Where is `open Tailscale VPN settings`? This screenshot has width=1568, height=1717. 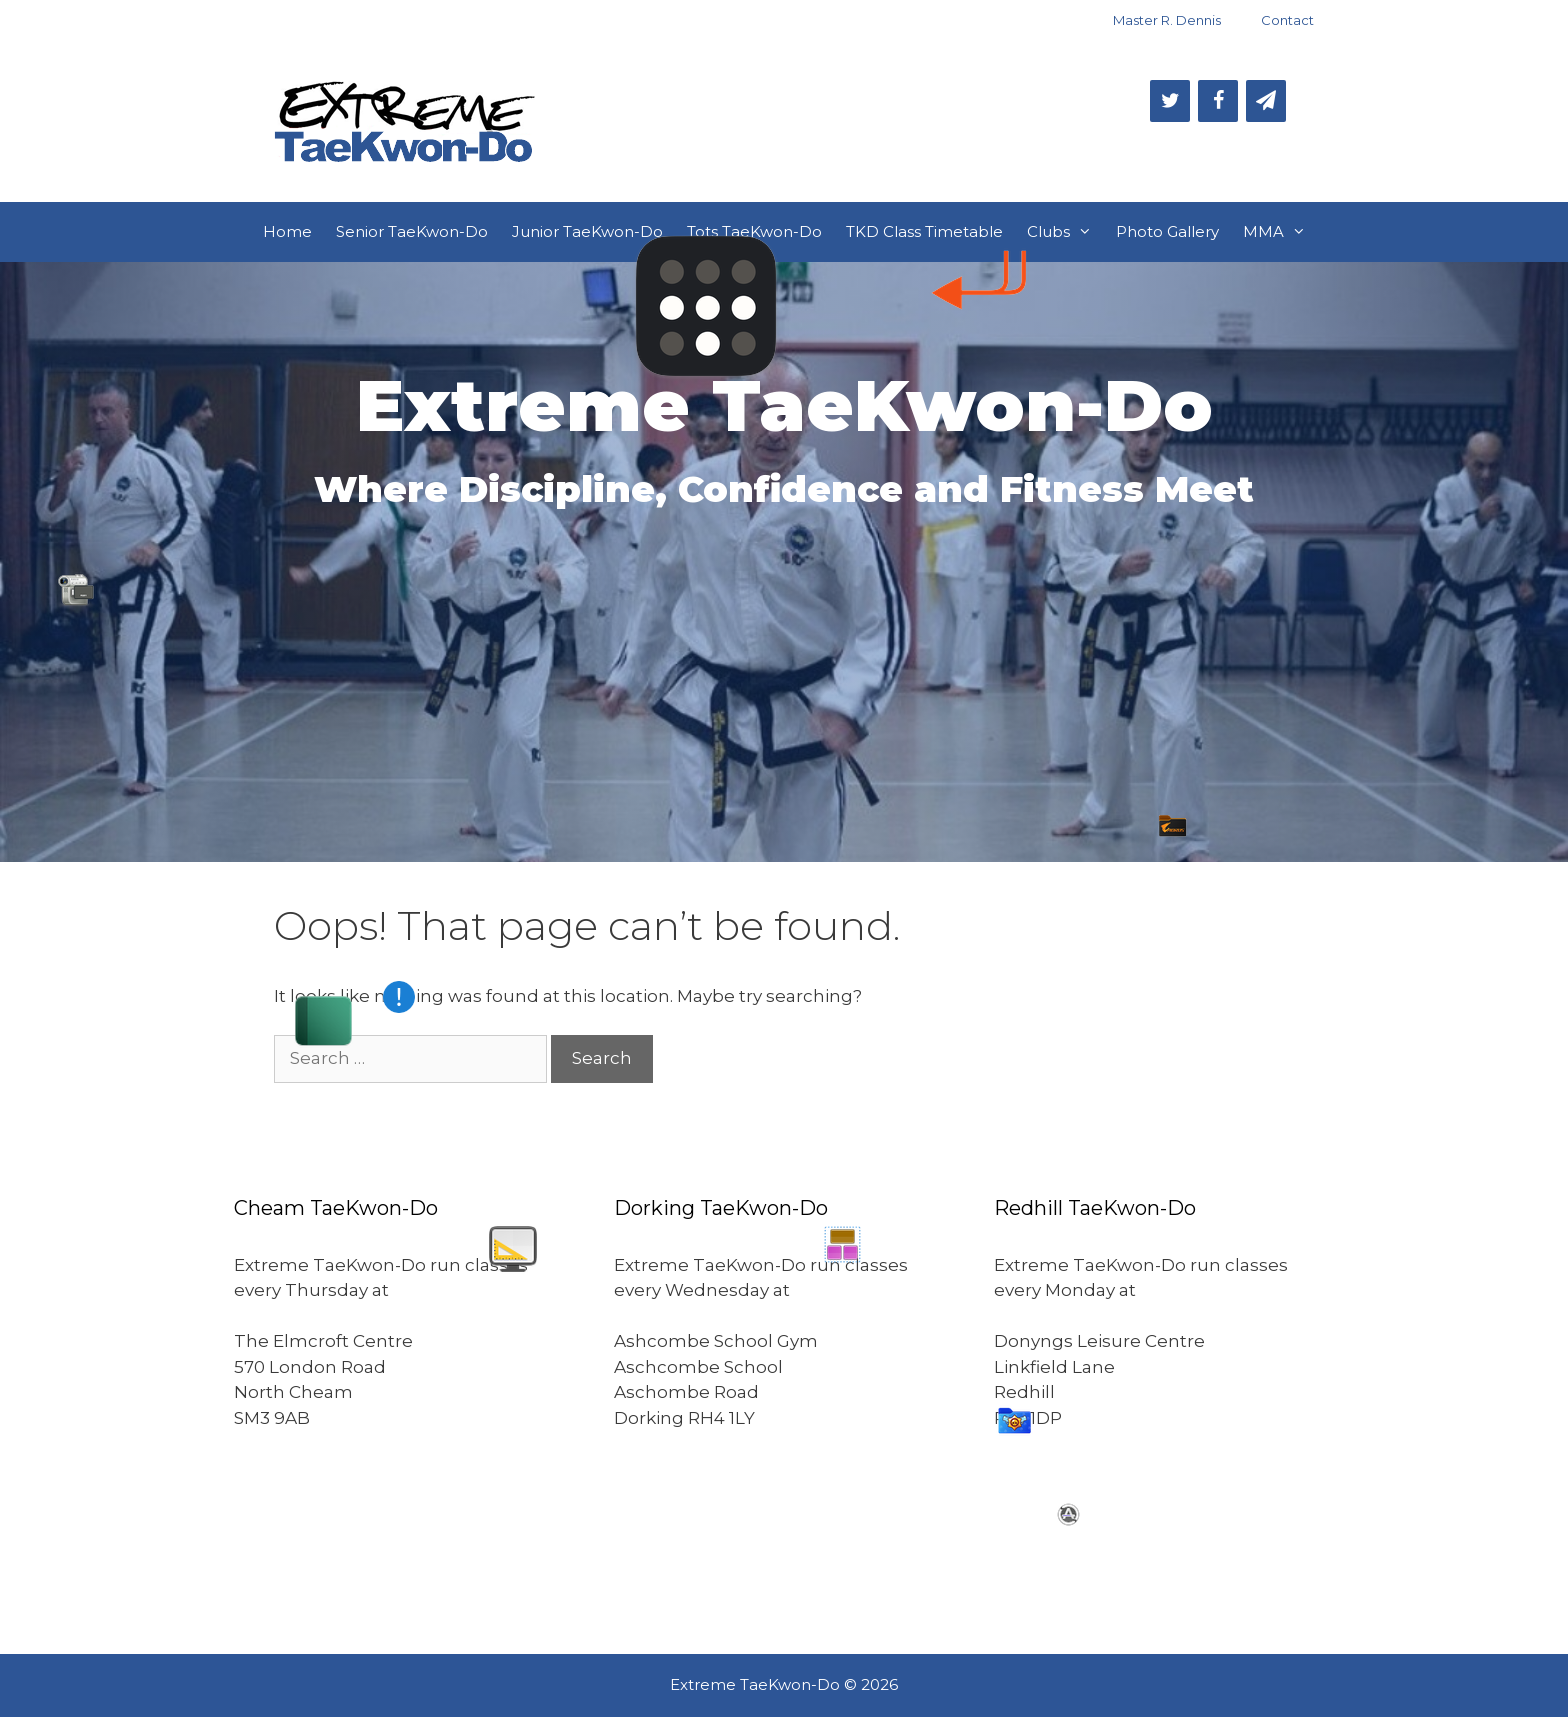
open Tailscale VPN settings is located at coordinates (706, 306).